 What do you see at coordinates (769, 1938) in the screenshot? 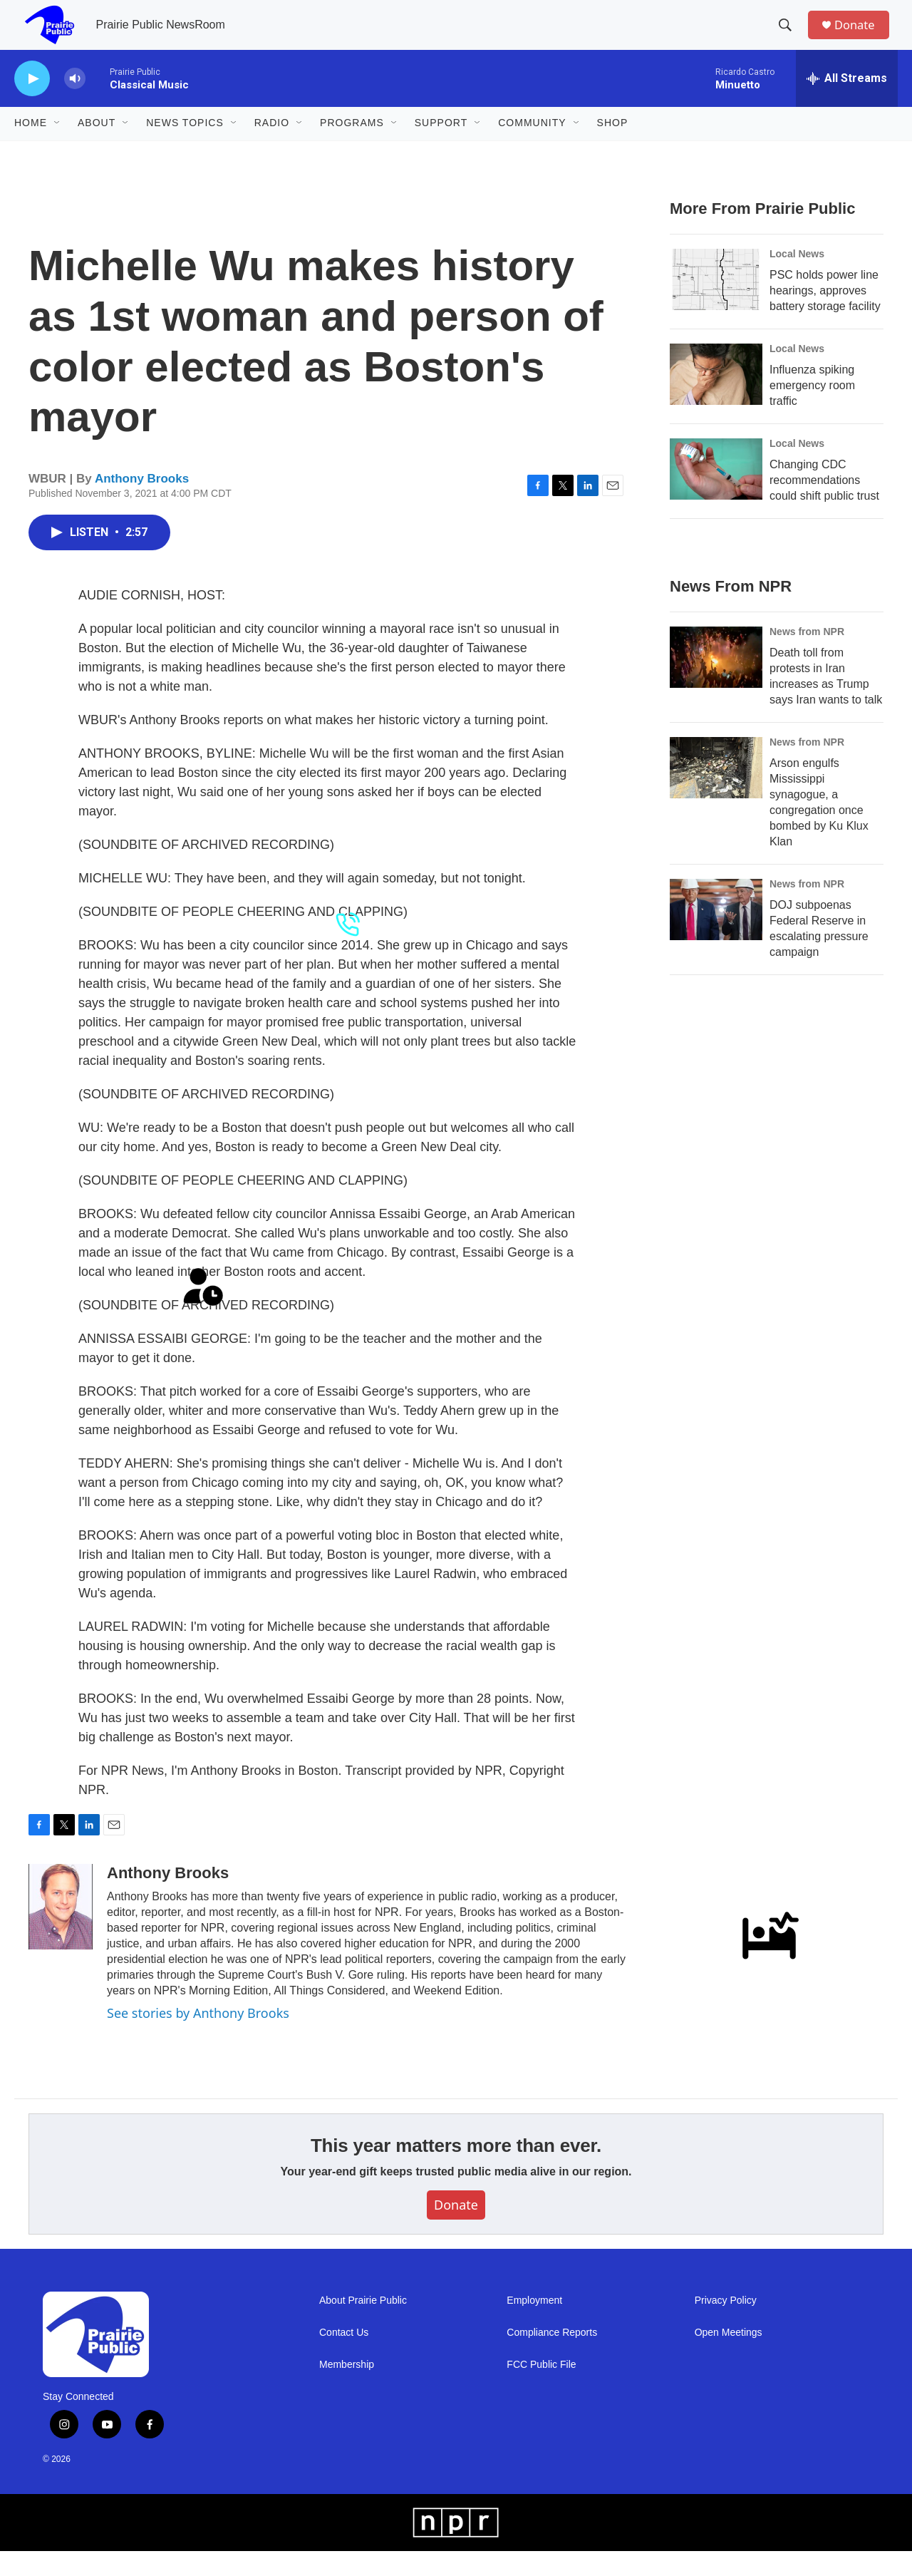
I see `view patient procedures or medical records` at bounding box center [769, 1938].